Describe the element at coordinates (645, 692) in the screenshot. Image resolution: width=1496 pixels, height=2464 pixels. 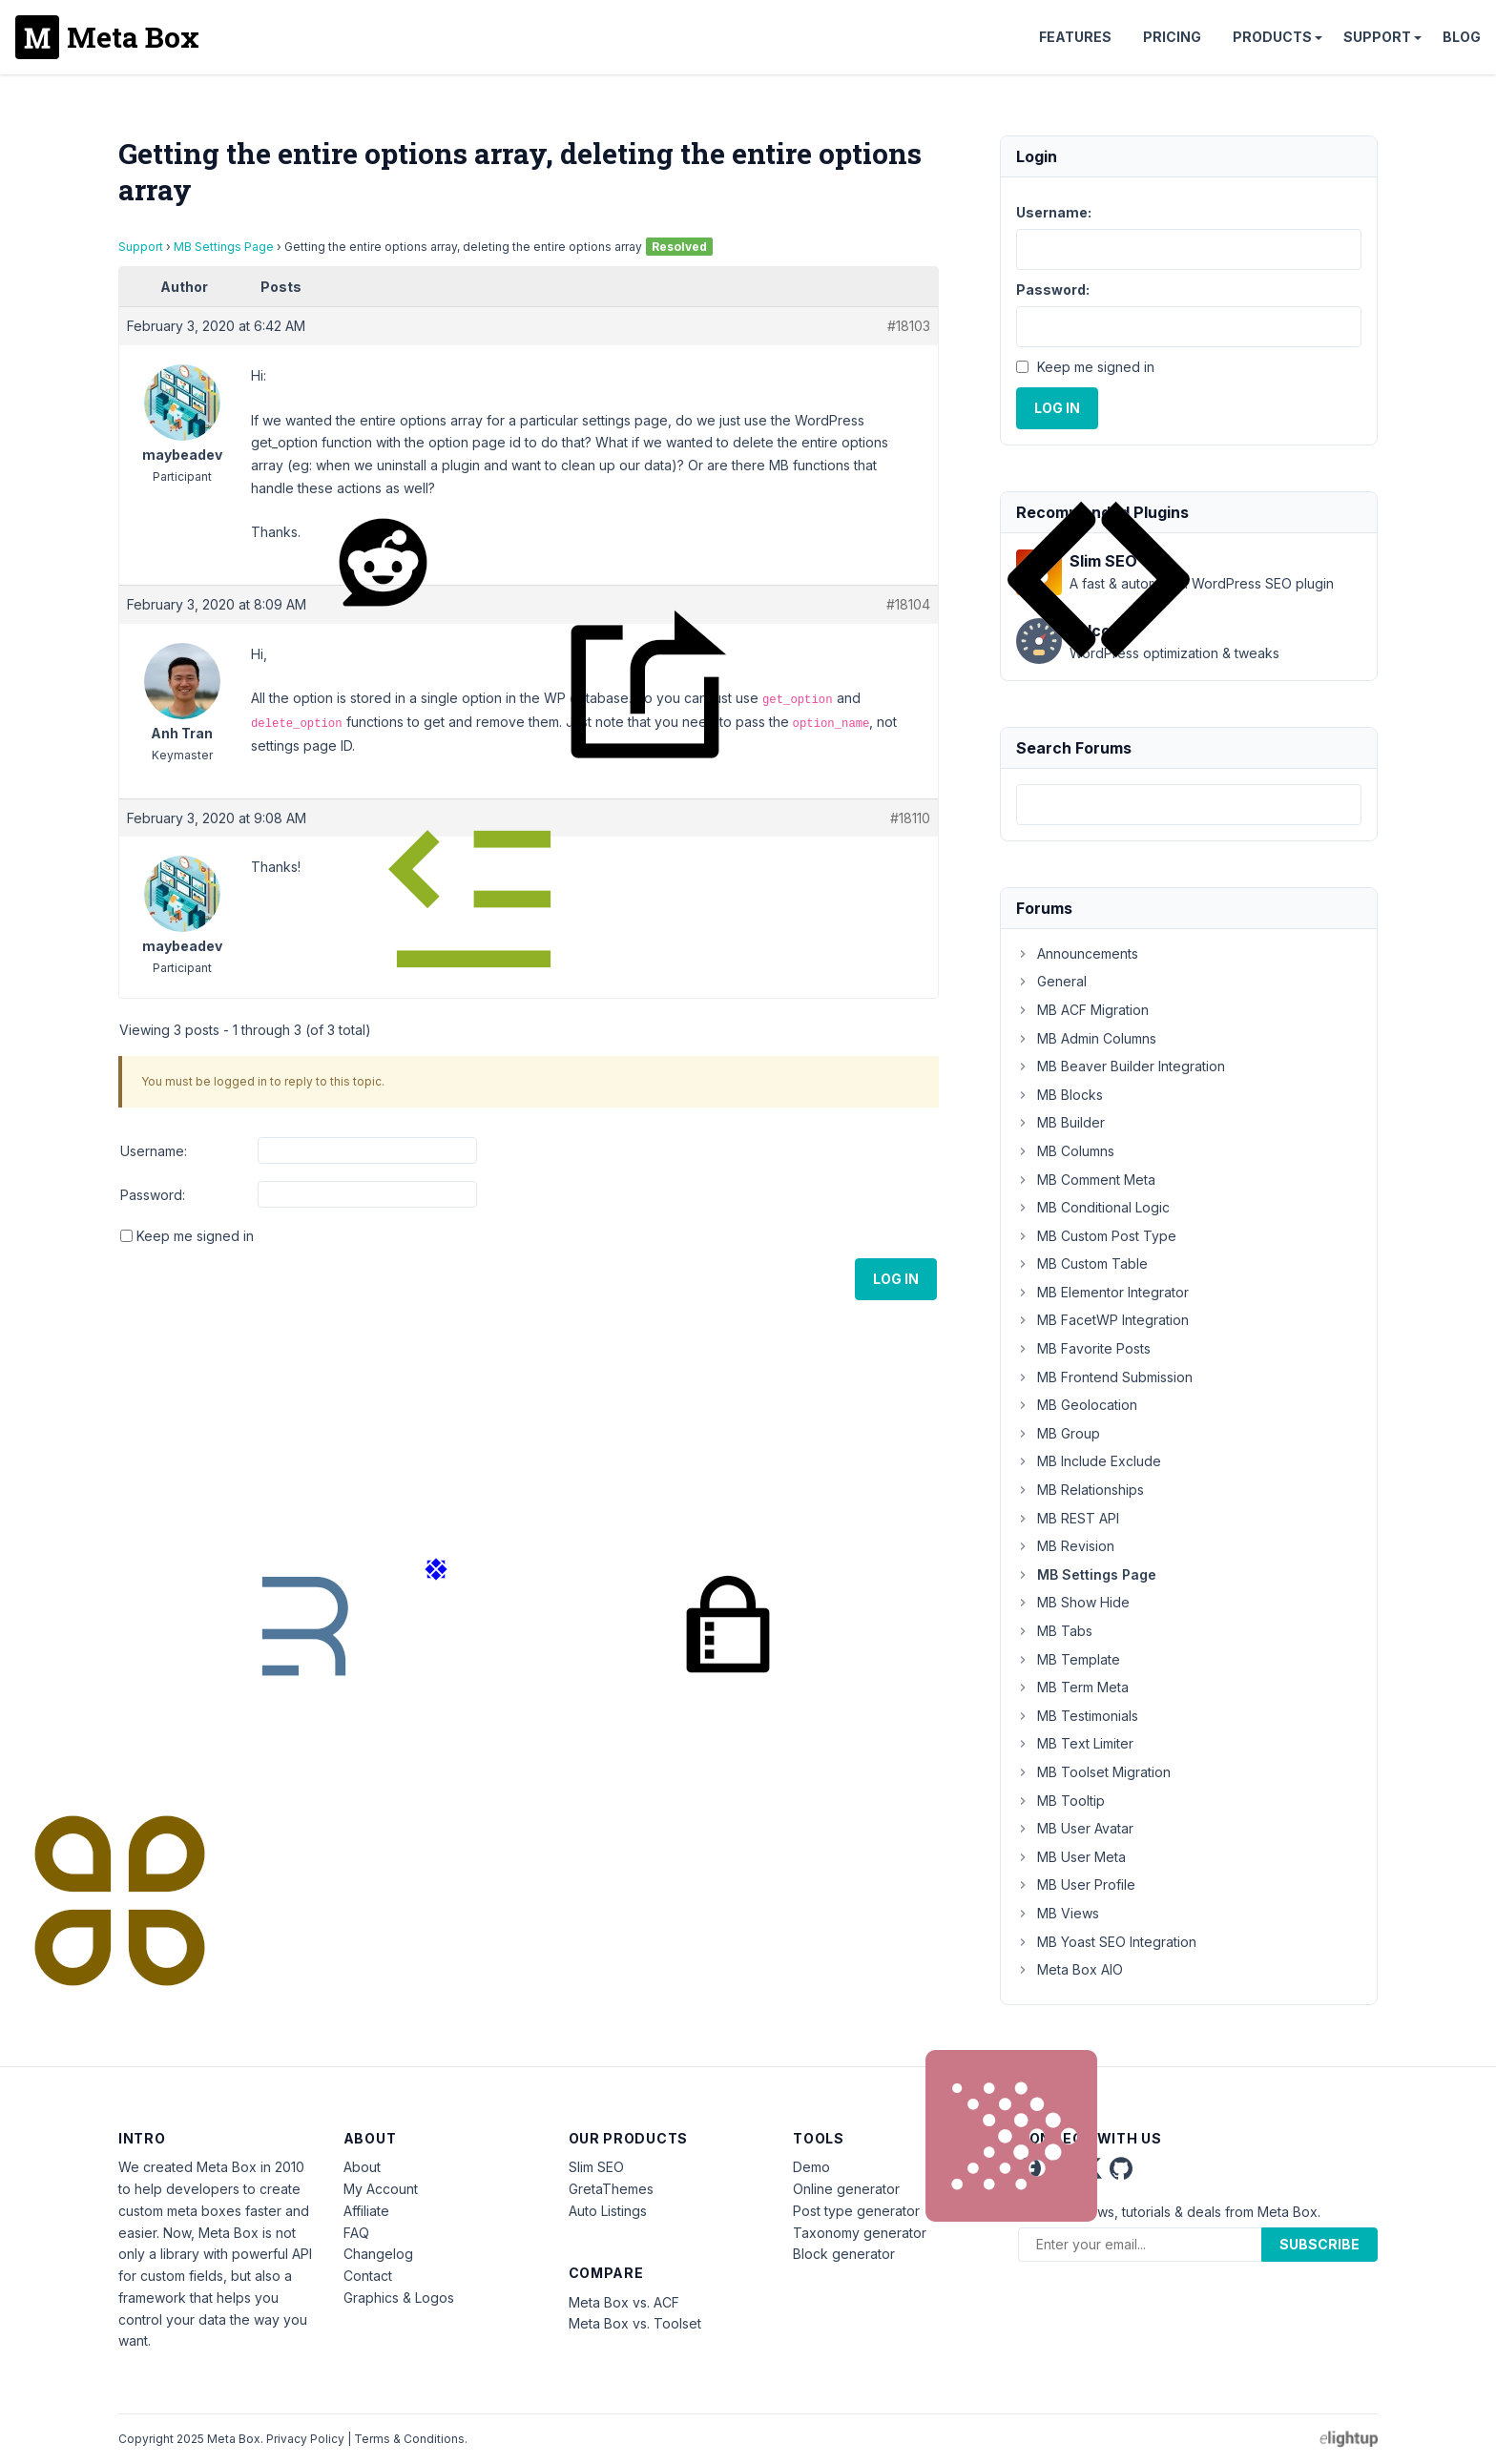
I see `share content to another app or platform` at that location.